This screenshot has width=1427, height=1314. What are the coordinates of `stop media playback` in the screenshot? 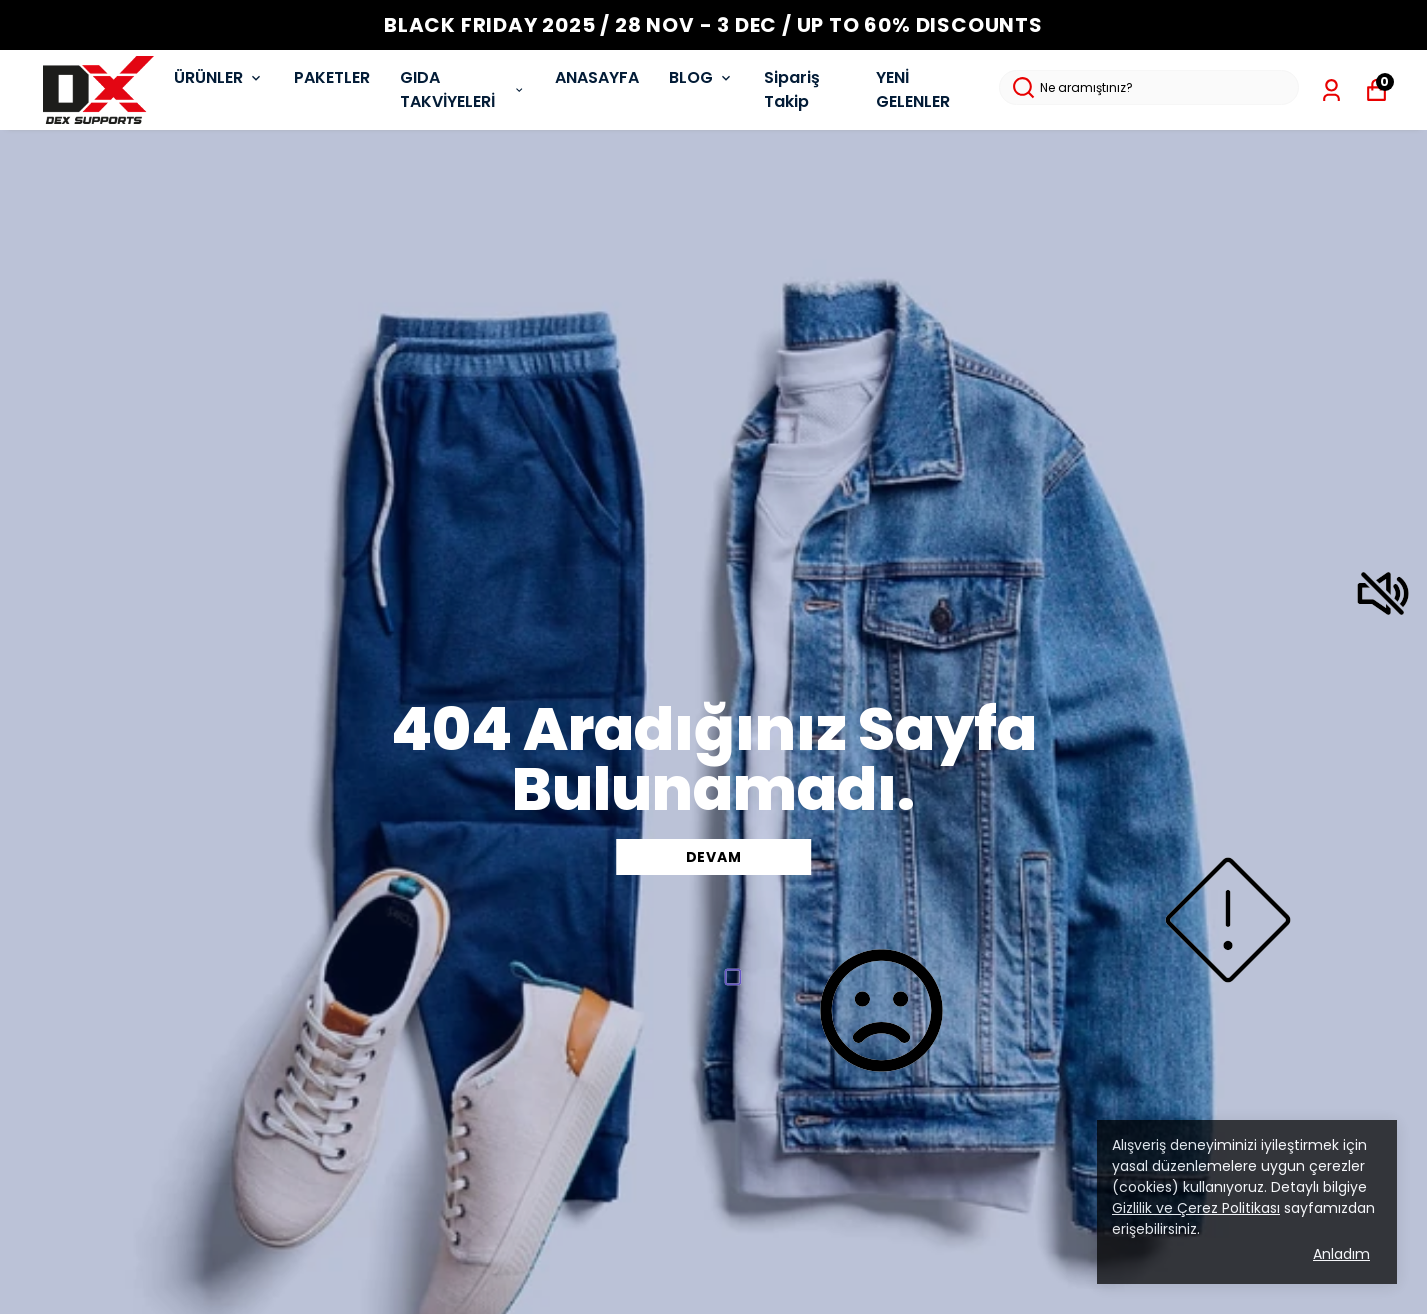 It's located at (733, 977).